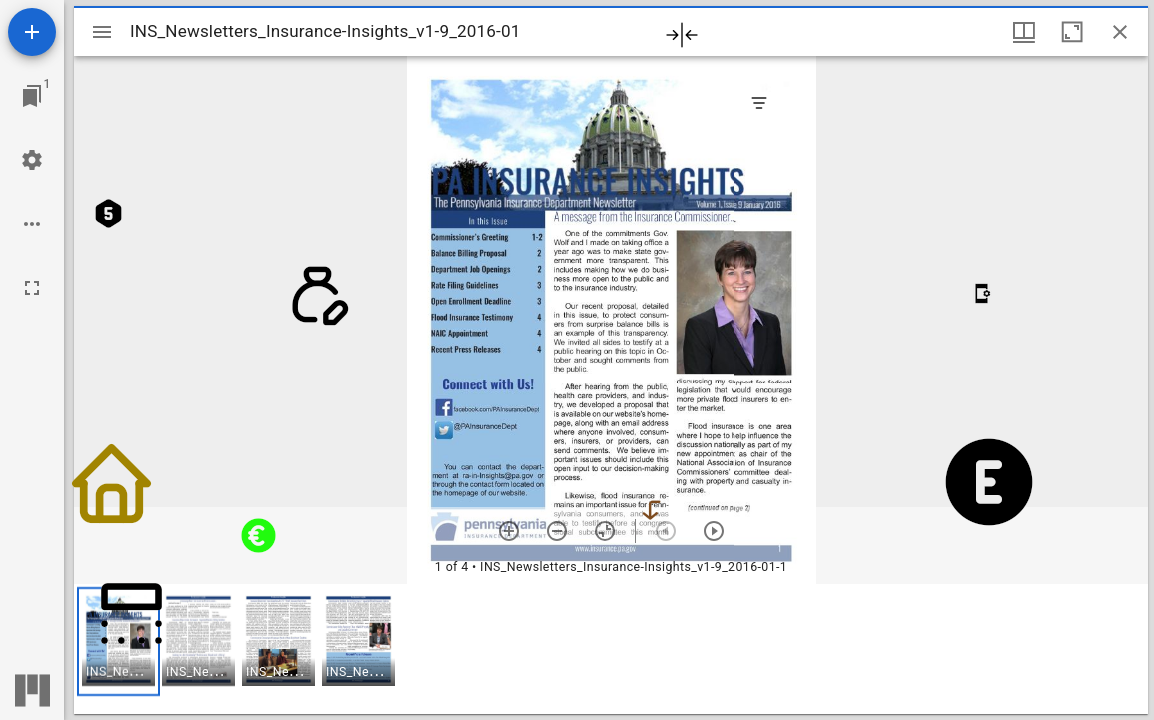  Describe the element at coordinates (981, 293) in the screenshot. I see `access app settings` at that location.